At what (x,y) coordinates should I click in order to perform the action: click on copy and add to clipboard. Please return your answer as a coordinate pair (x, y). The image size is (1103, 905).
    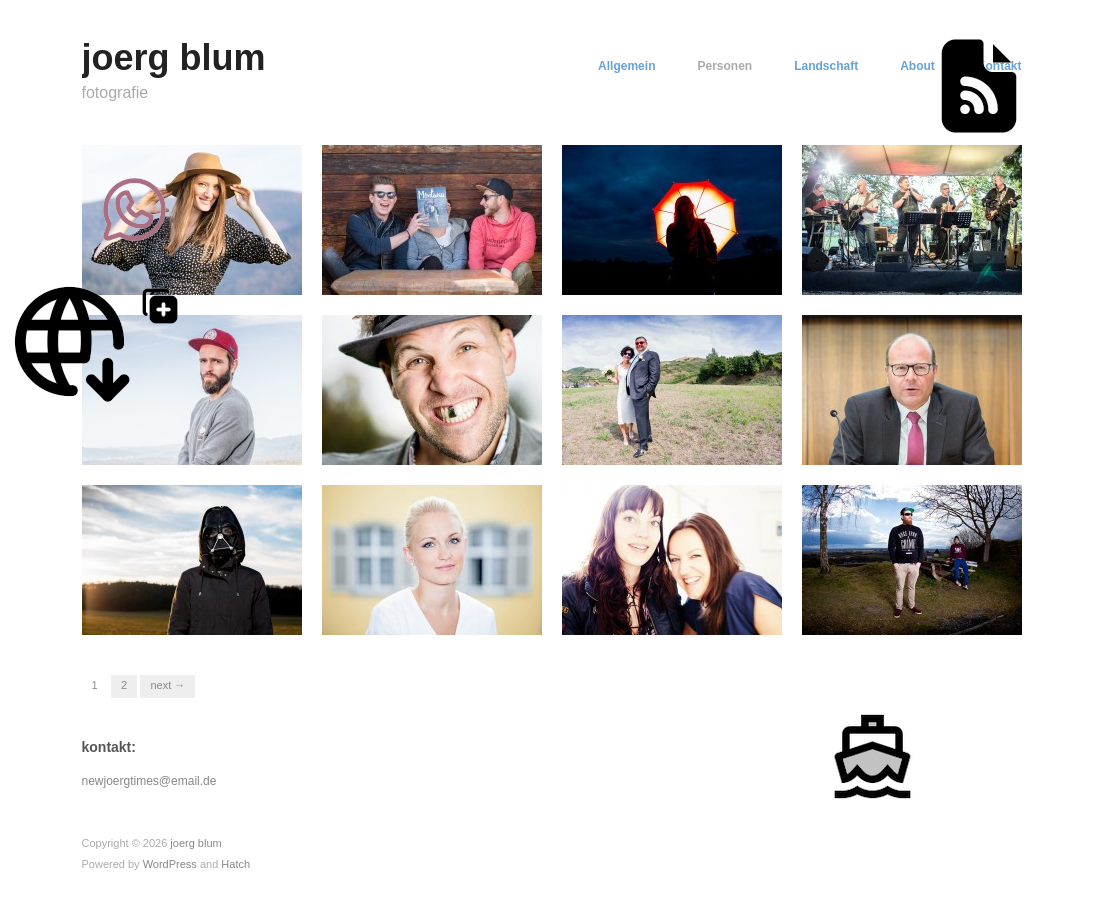
    Looking at the image, I should click on (160, 306).